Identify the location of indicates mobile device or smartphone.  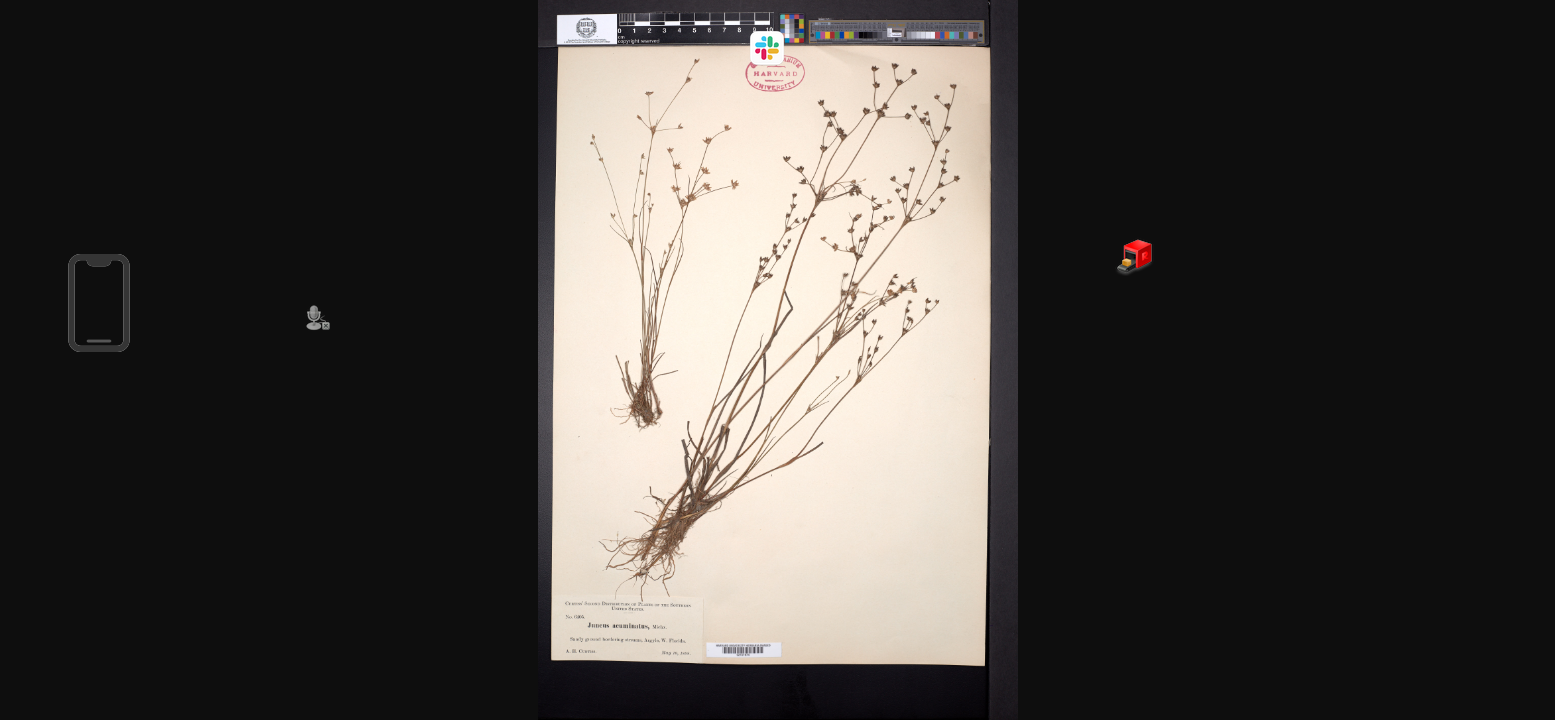
(99, 303).